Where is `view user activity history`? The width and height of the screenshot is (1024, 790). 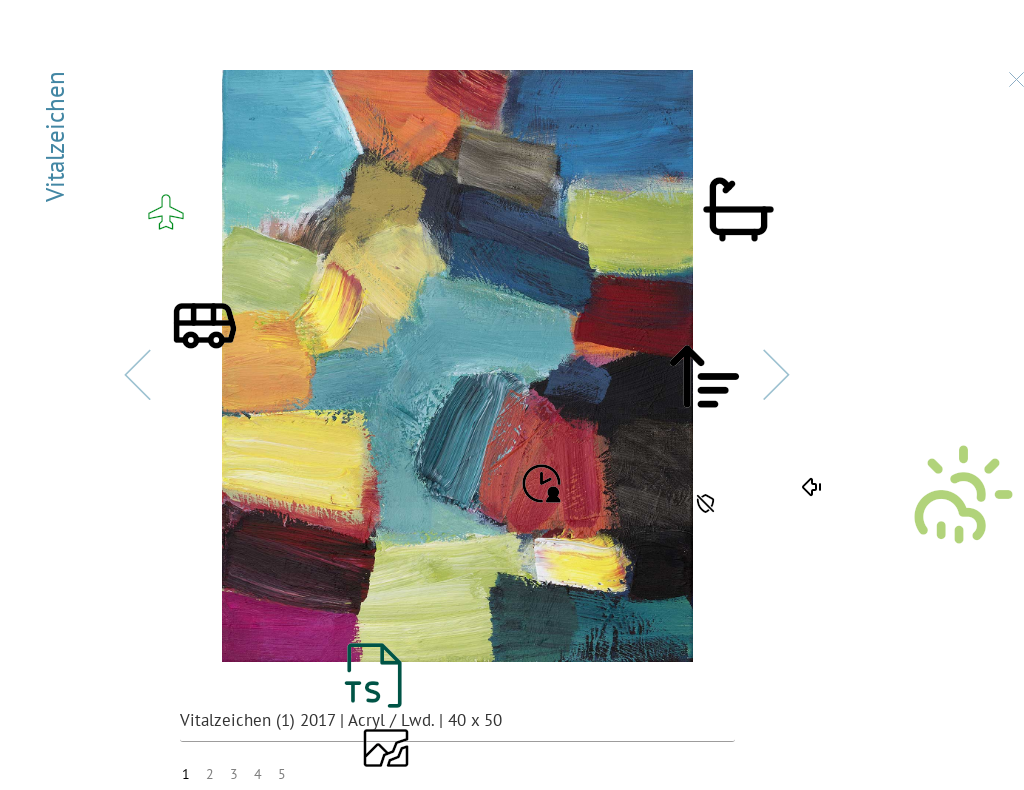
view user activity history is located at coordinates (541, 483).